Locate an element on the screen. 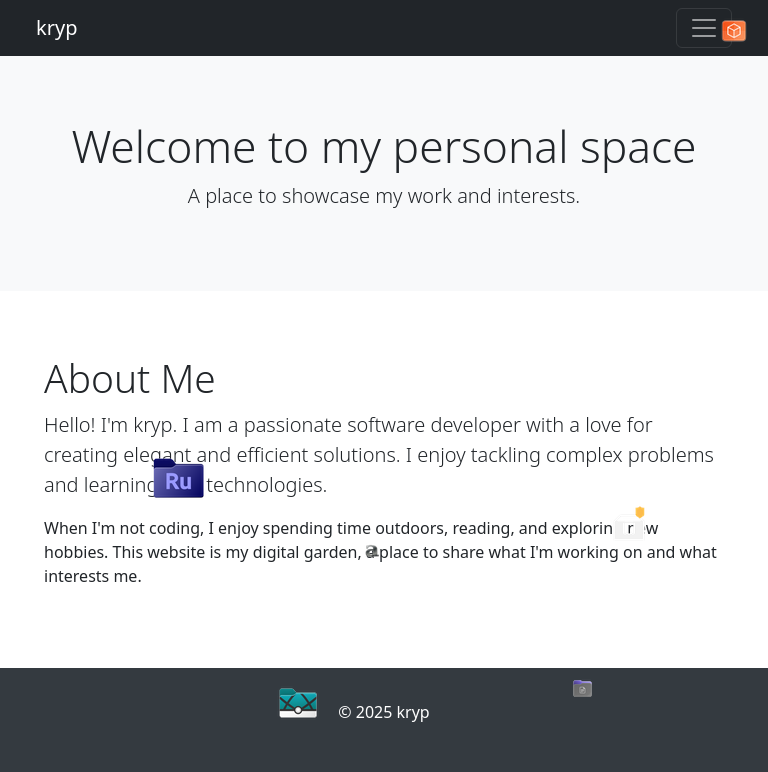 This screenshot has height=772, width=768. 3ds format 3d model file is located at coordinates (734, 30).